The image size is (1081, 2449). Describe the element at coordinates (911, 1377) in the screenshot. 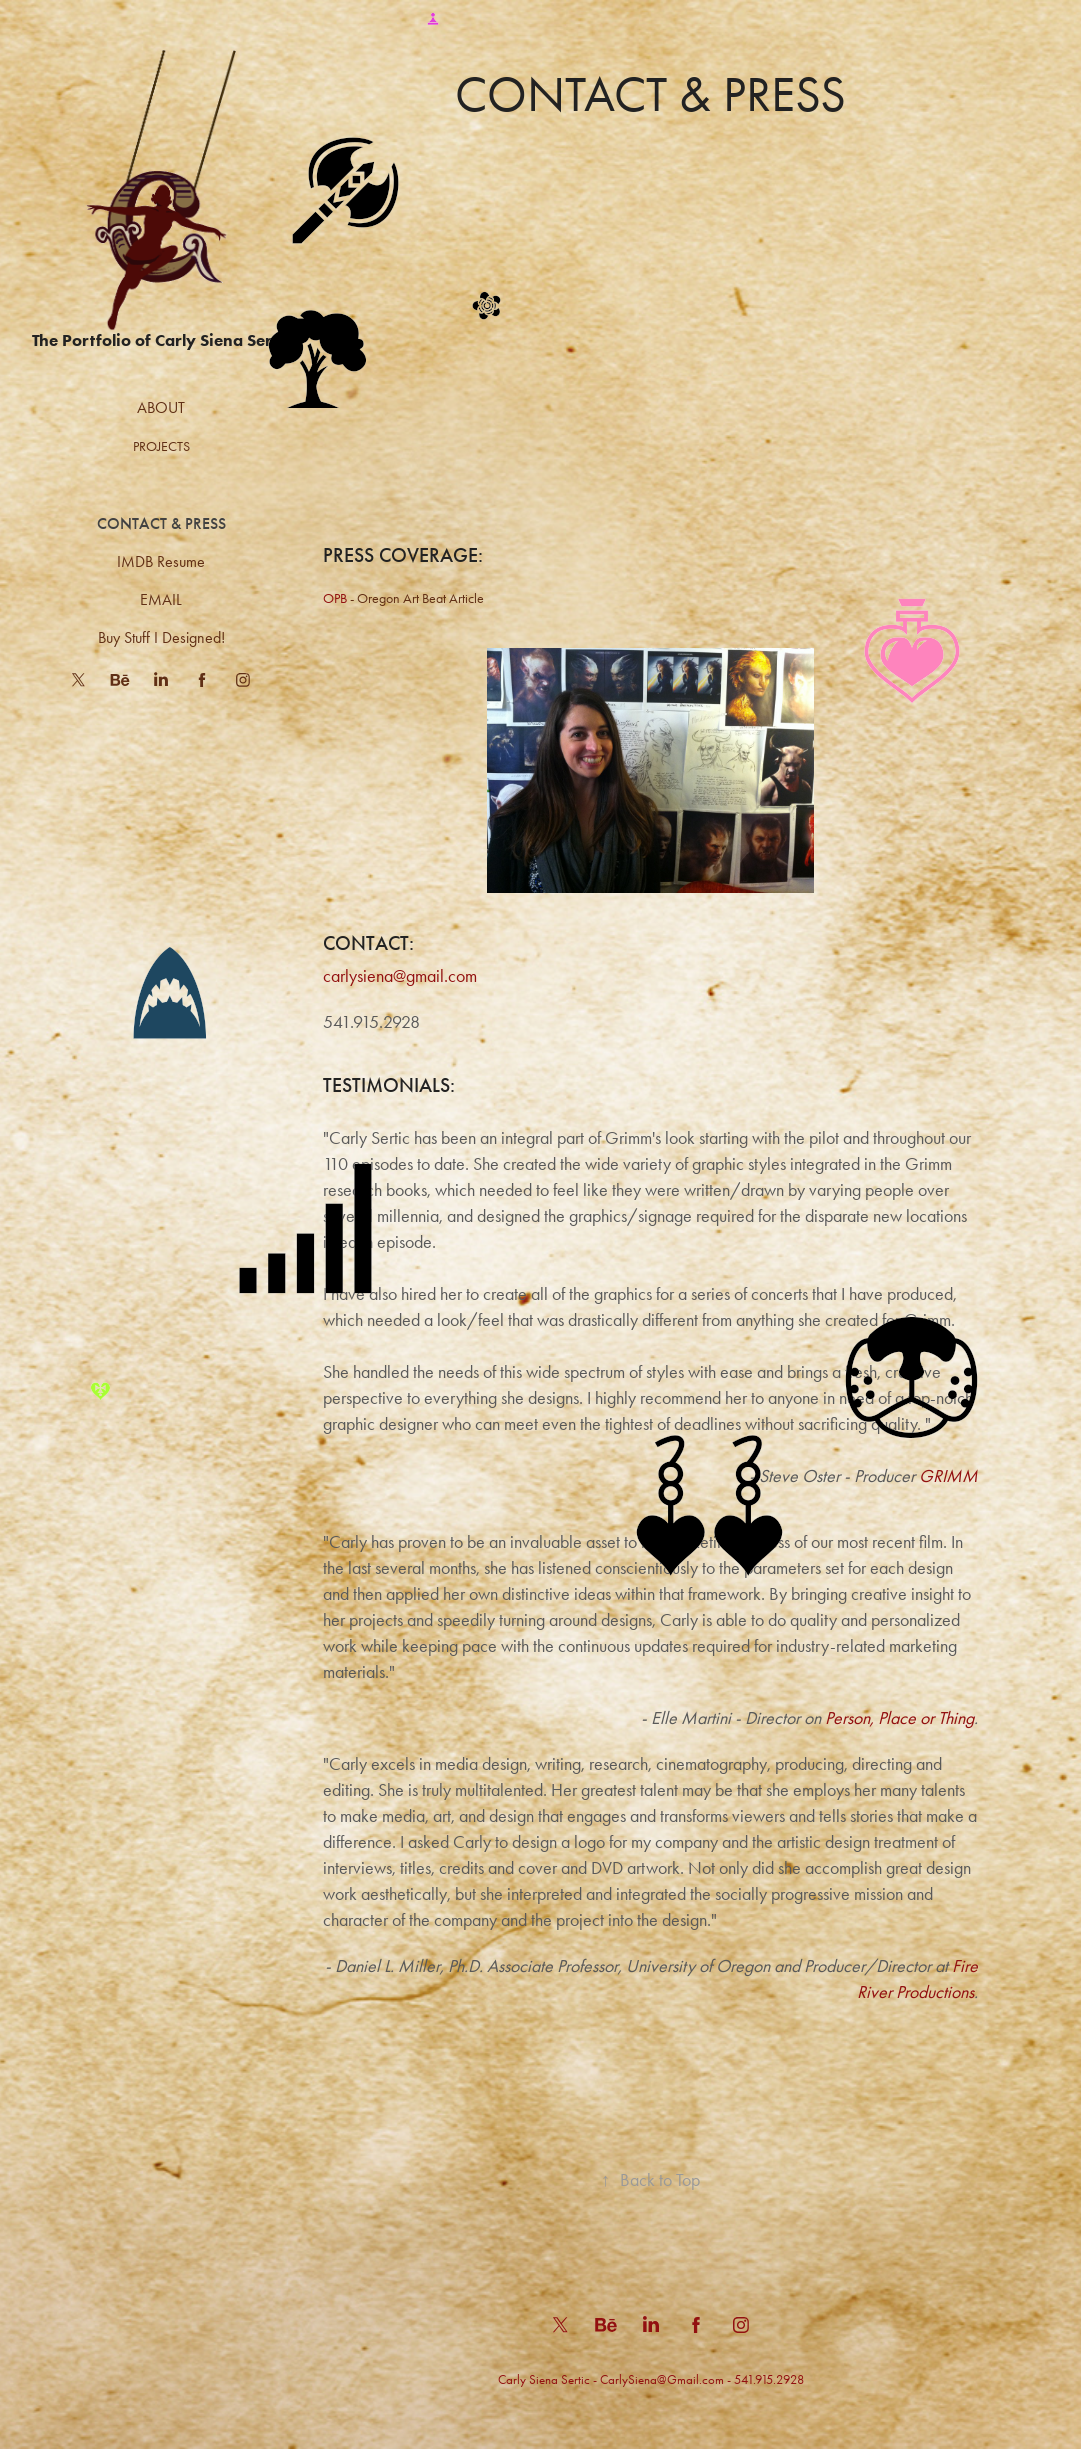

I see `access pet or animal-related features` at that location.